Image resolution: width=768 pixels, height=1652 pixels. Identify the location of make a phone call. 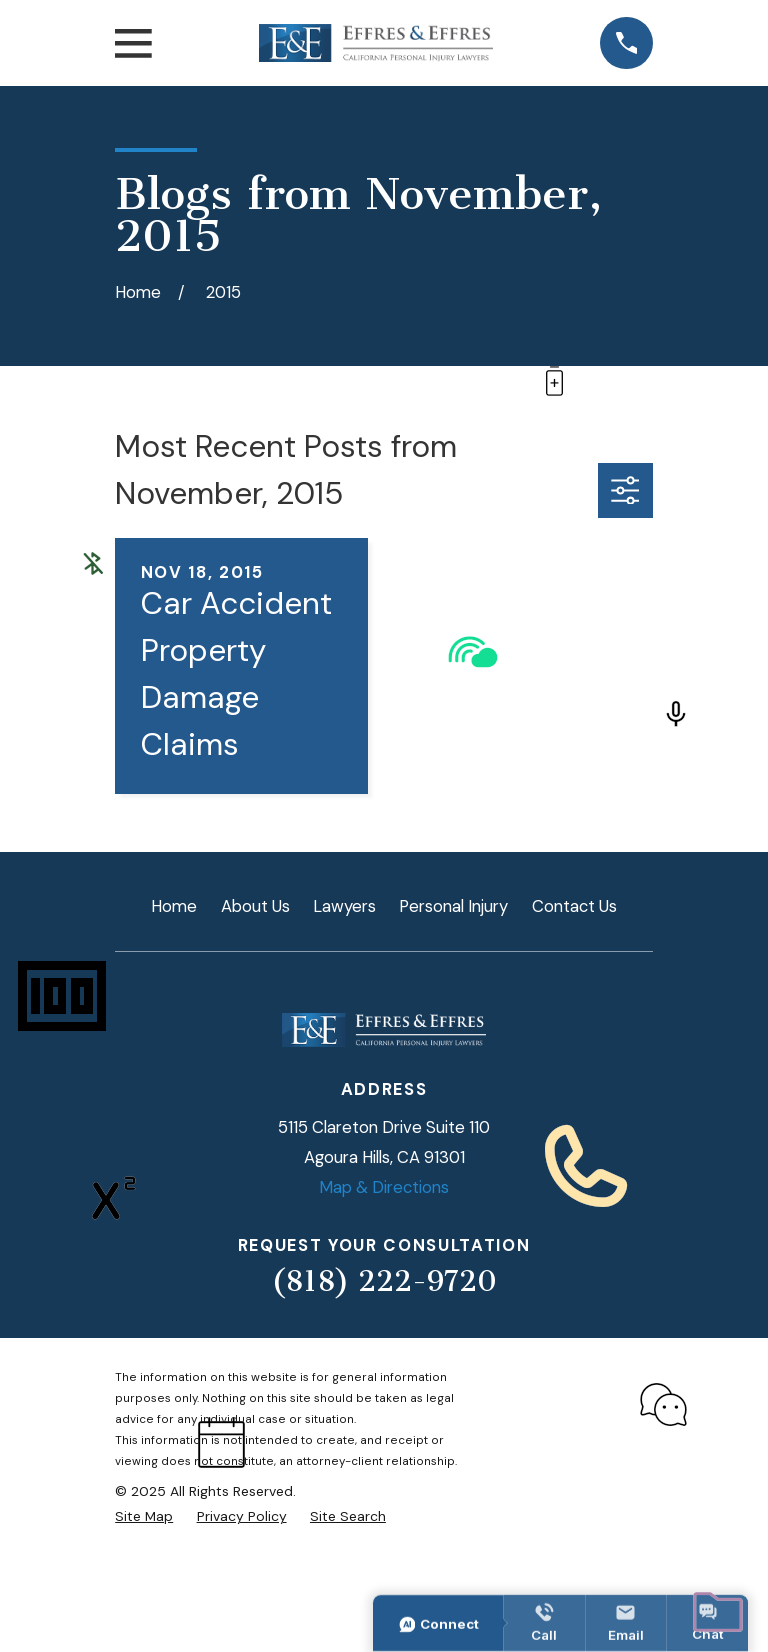
(584, 1167).